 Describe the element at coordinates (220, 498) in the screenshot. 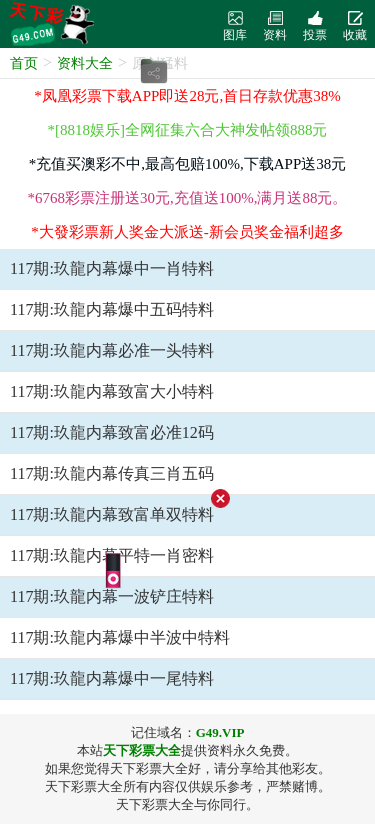

I see `cancel the current action or operation` at that location.